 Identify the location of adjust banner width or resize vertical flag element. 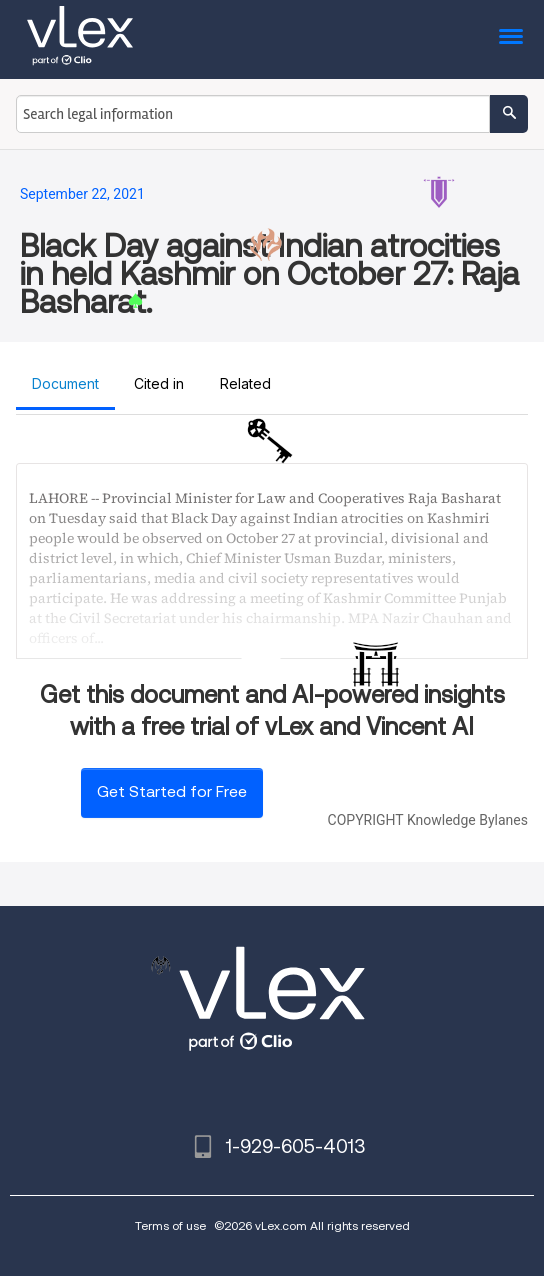
(439, 192).